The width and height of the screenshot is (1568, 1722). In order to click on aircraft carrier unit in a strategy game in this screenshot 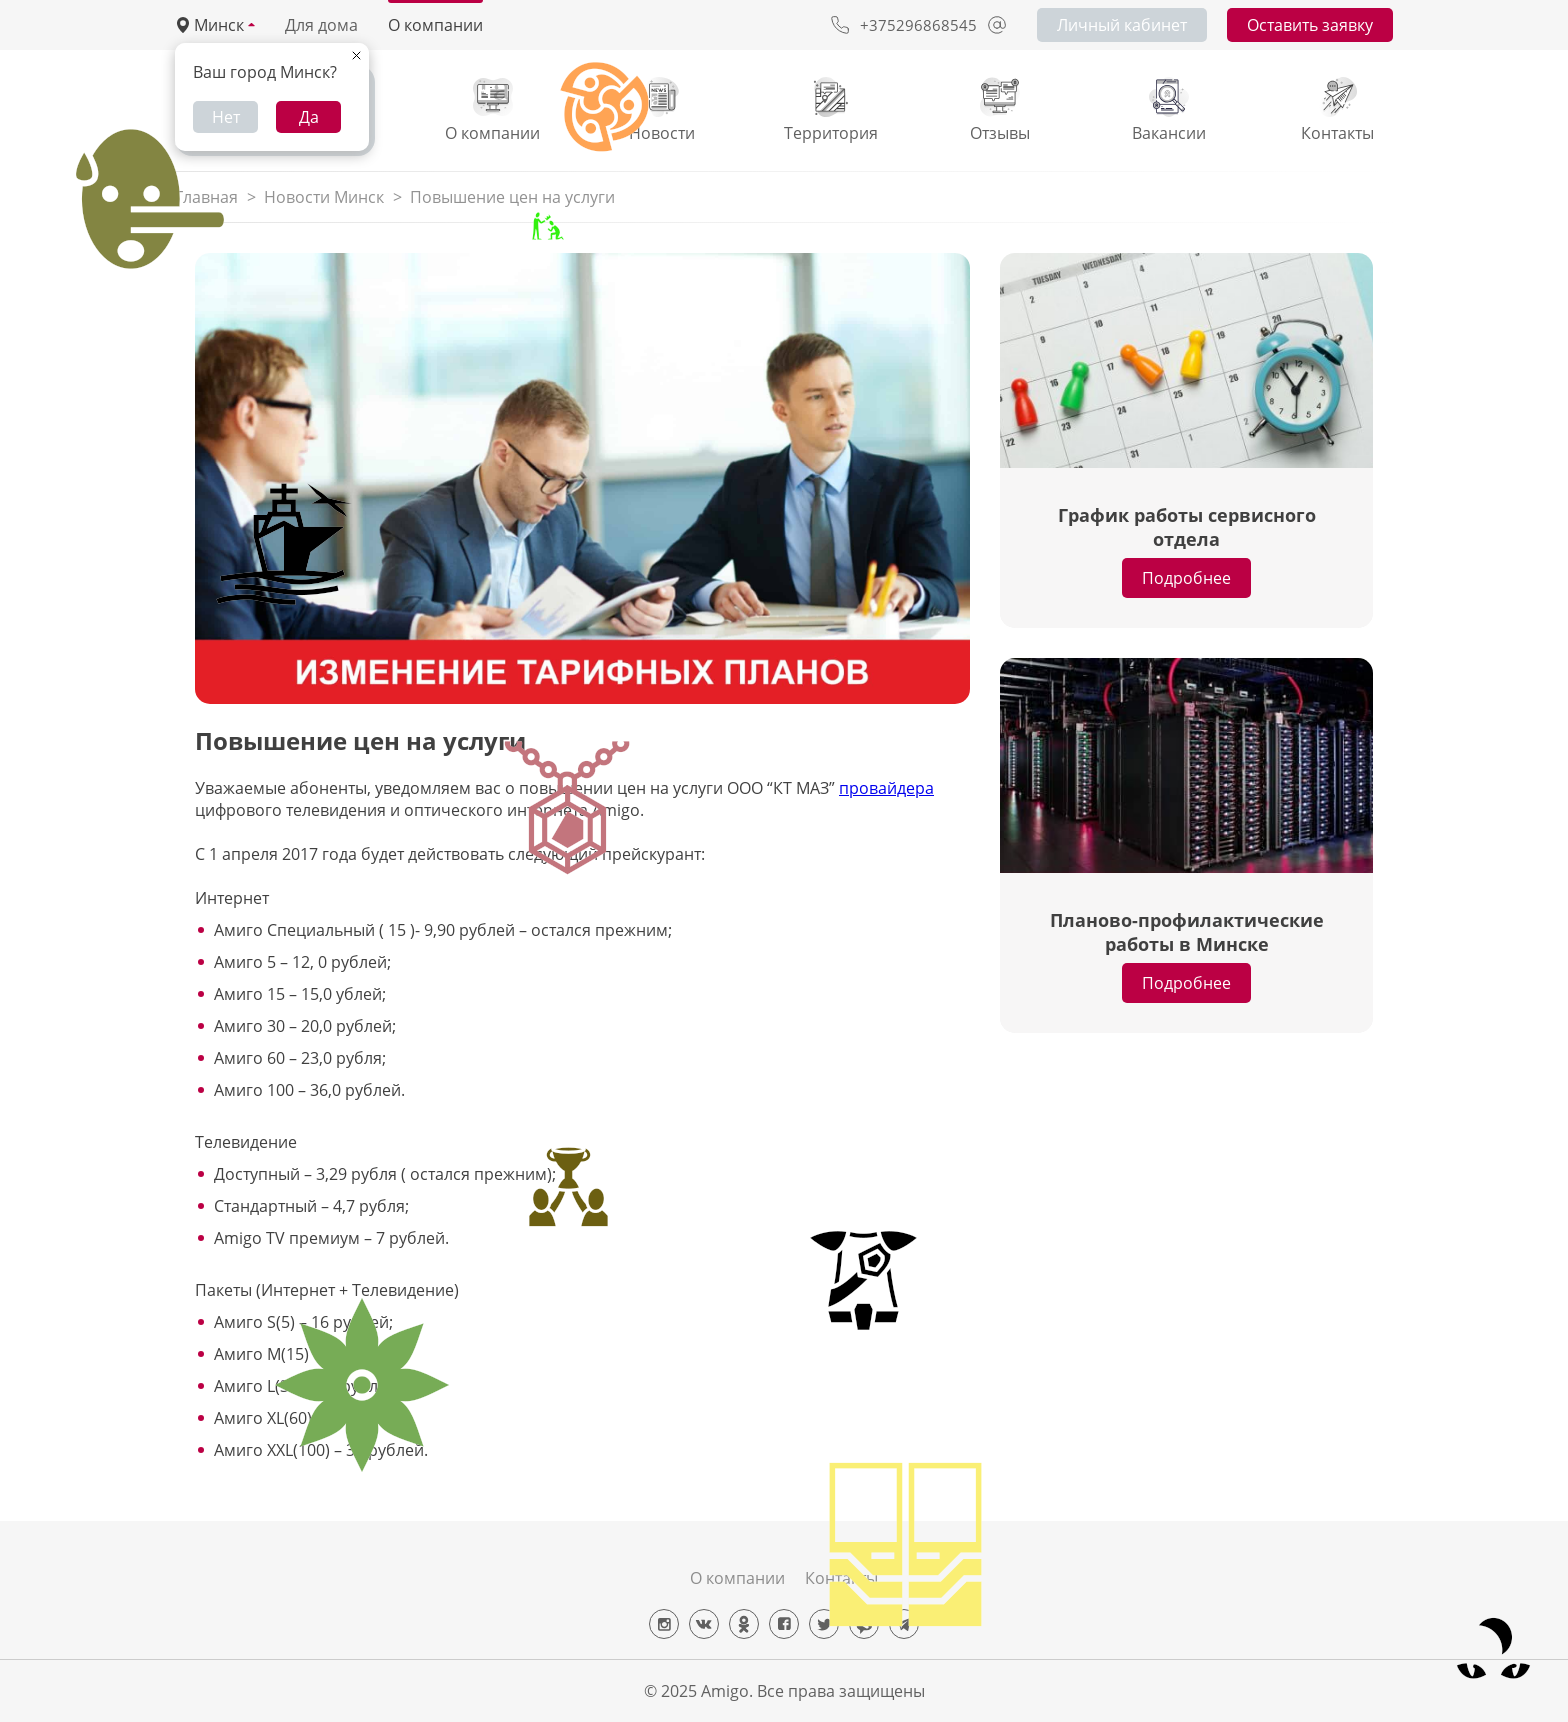, I will do `click(284, 550)`.